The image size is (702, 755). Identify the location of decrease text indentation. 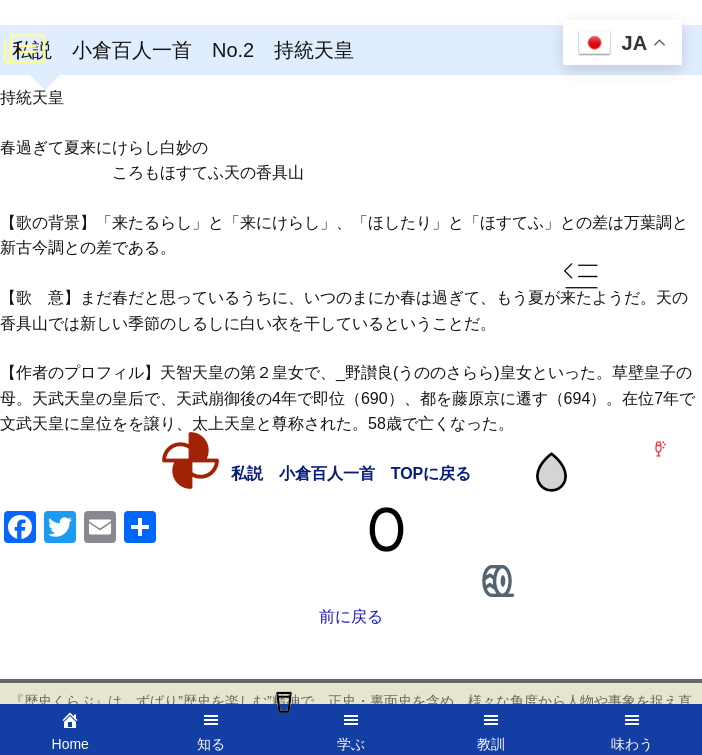
(581, 276).